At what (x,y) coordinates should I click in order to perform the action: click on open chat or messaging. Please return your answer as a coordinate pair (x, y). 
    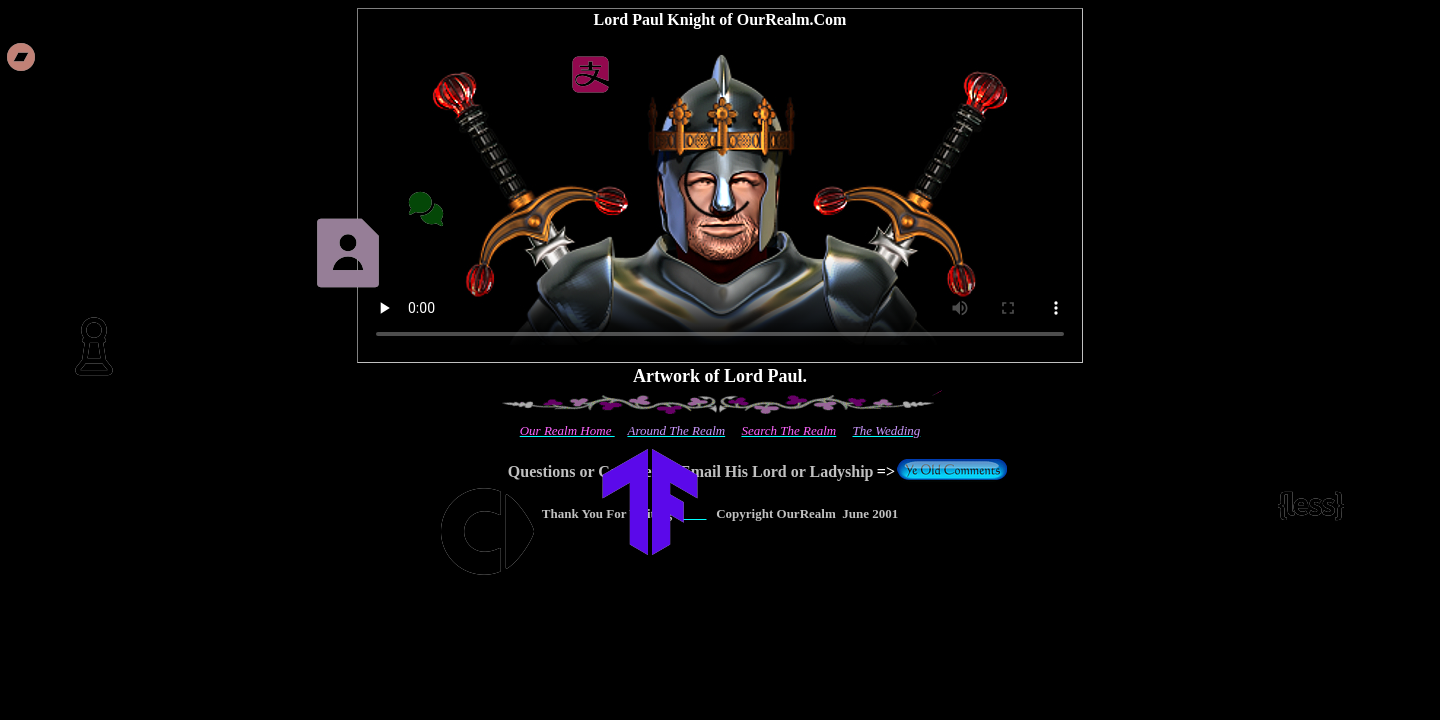
    Looking at the image, I should click on (426, 209).